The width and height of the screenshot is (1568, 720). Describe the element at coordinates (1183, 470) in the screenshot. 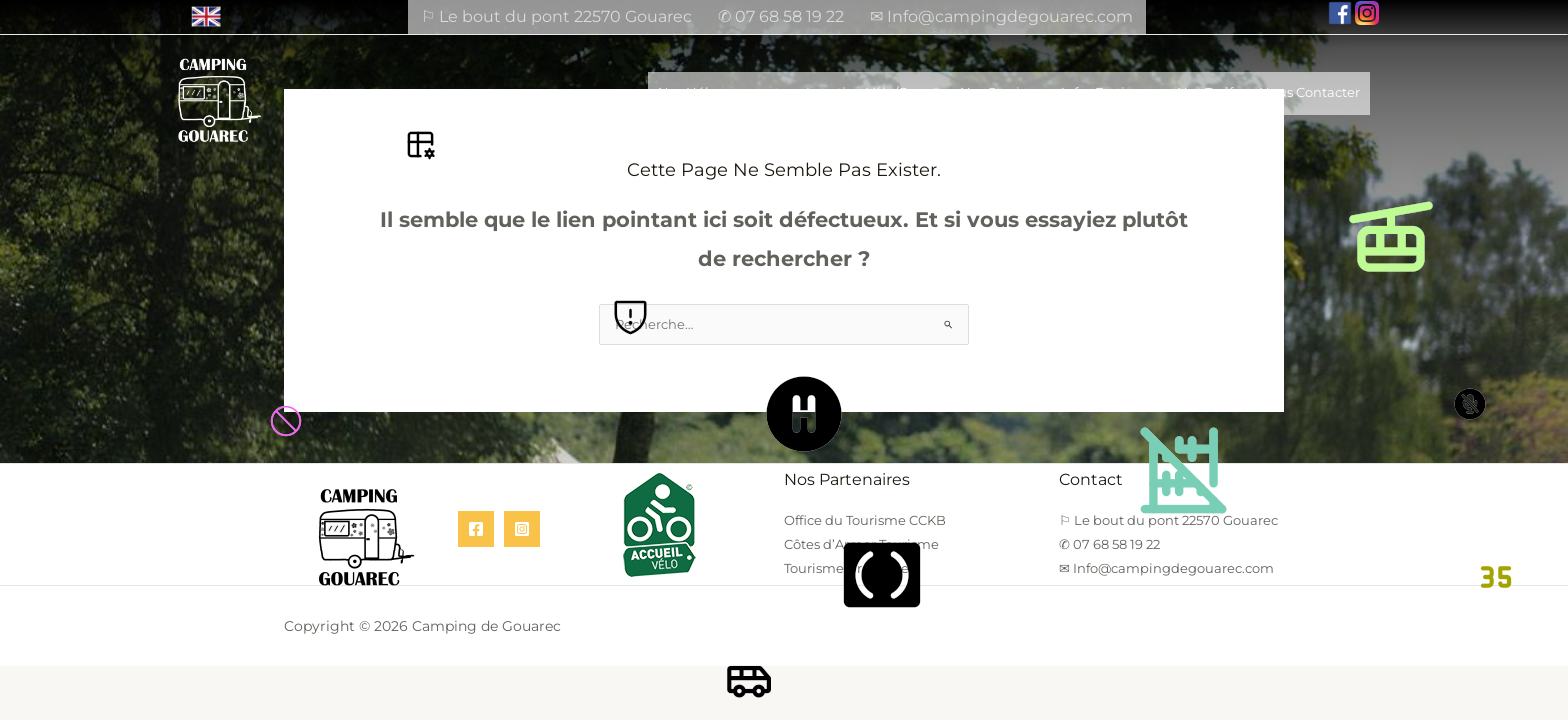

I see `disable calculation or counting feature` at that location.